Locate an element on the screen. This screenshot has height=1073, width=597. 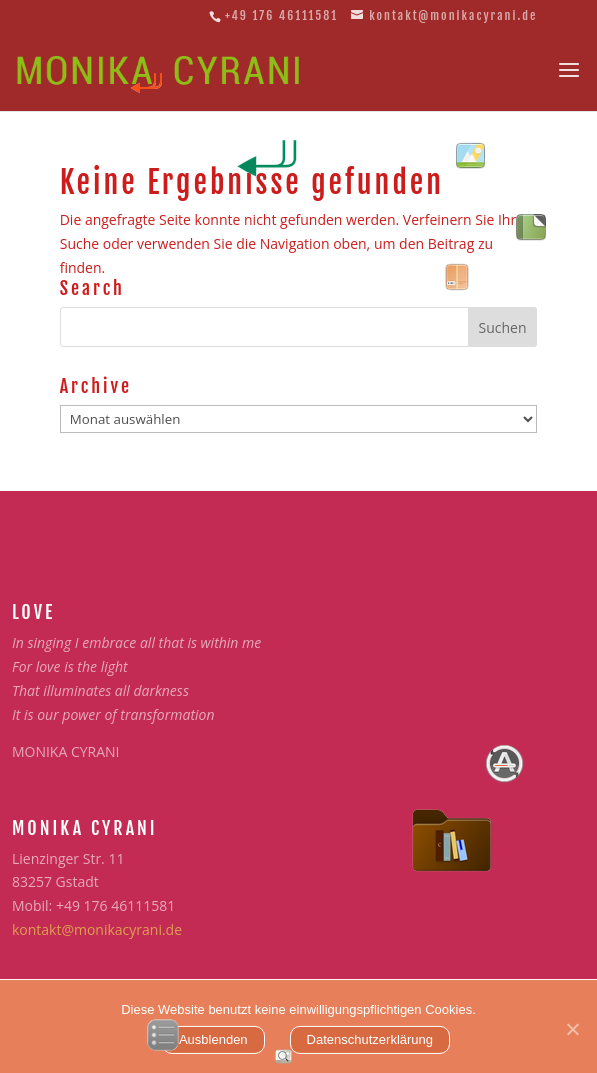
open the reminders app is located at coordinates (163, 1035).